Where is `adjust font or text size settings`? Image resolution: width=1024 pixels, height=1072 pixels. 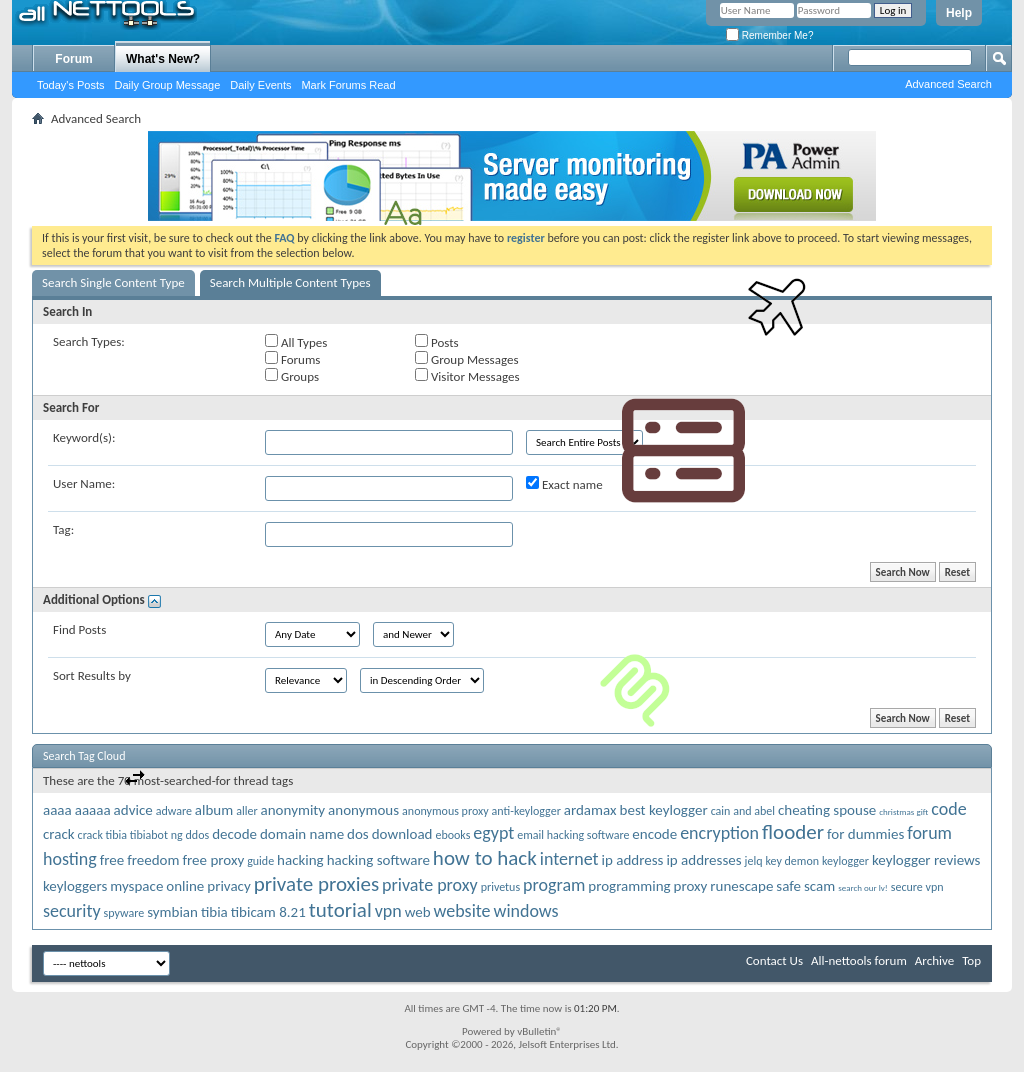 adjust font or text size settings is located at coordinates (403, 213).